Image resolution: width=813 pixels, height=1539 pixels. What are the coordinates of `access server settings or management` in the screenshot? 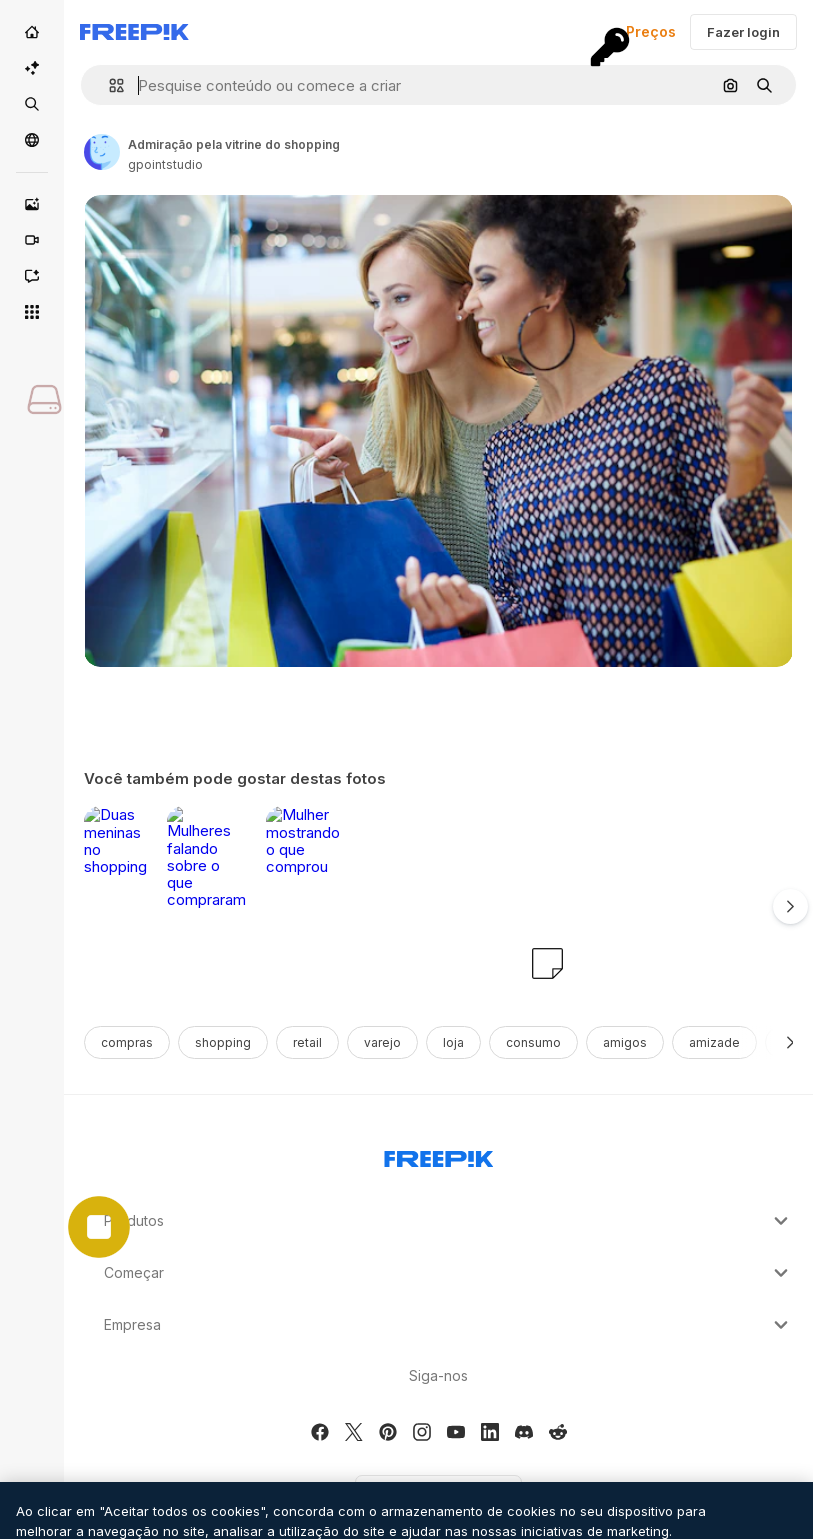 It's located at (44, 399).